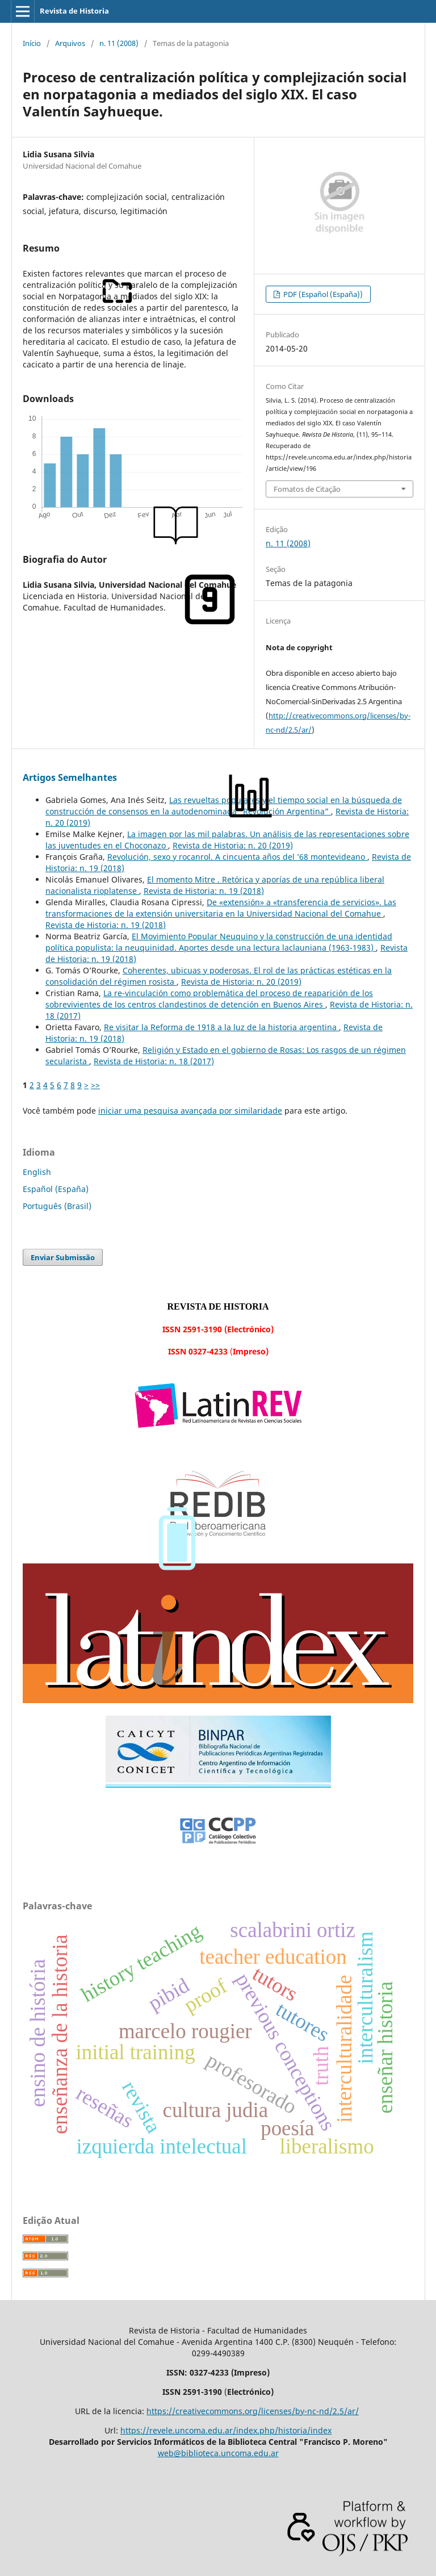  Describe the element at coordinates (300, 2527) in the screenshot. I see `donate to a cause or charity` at that location.